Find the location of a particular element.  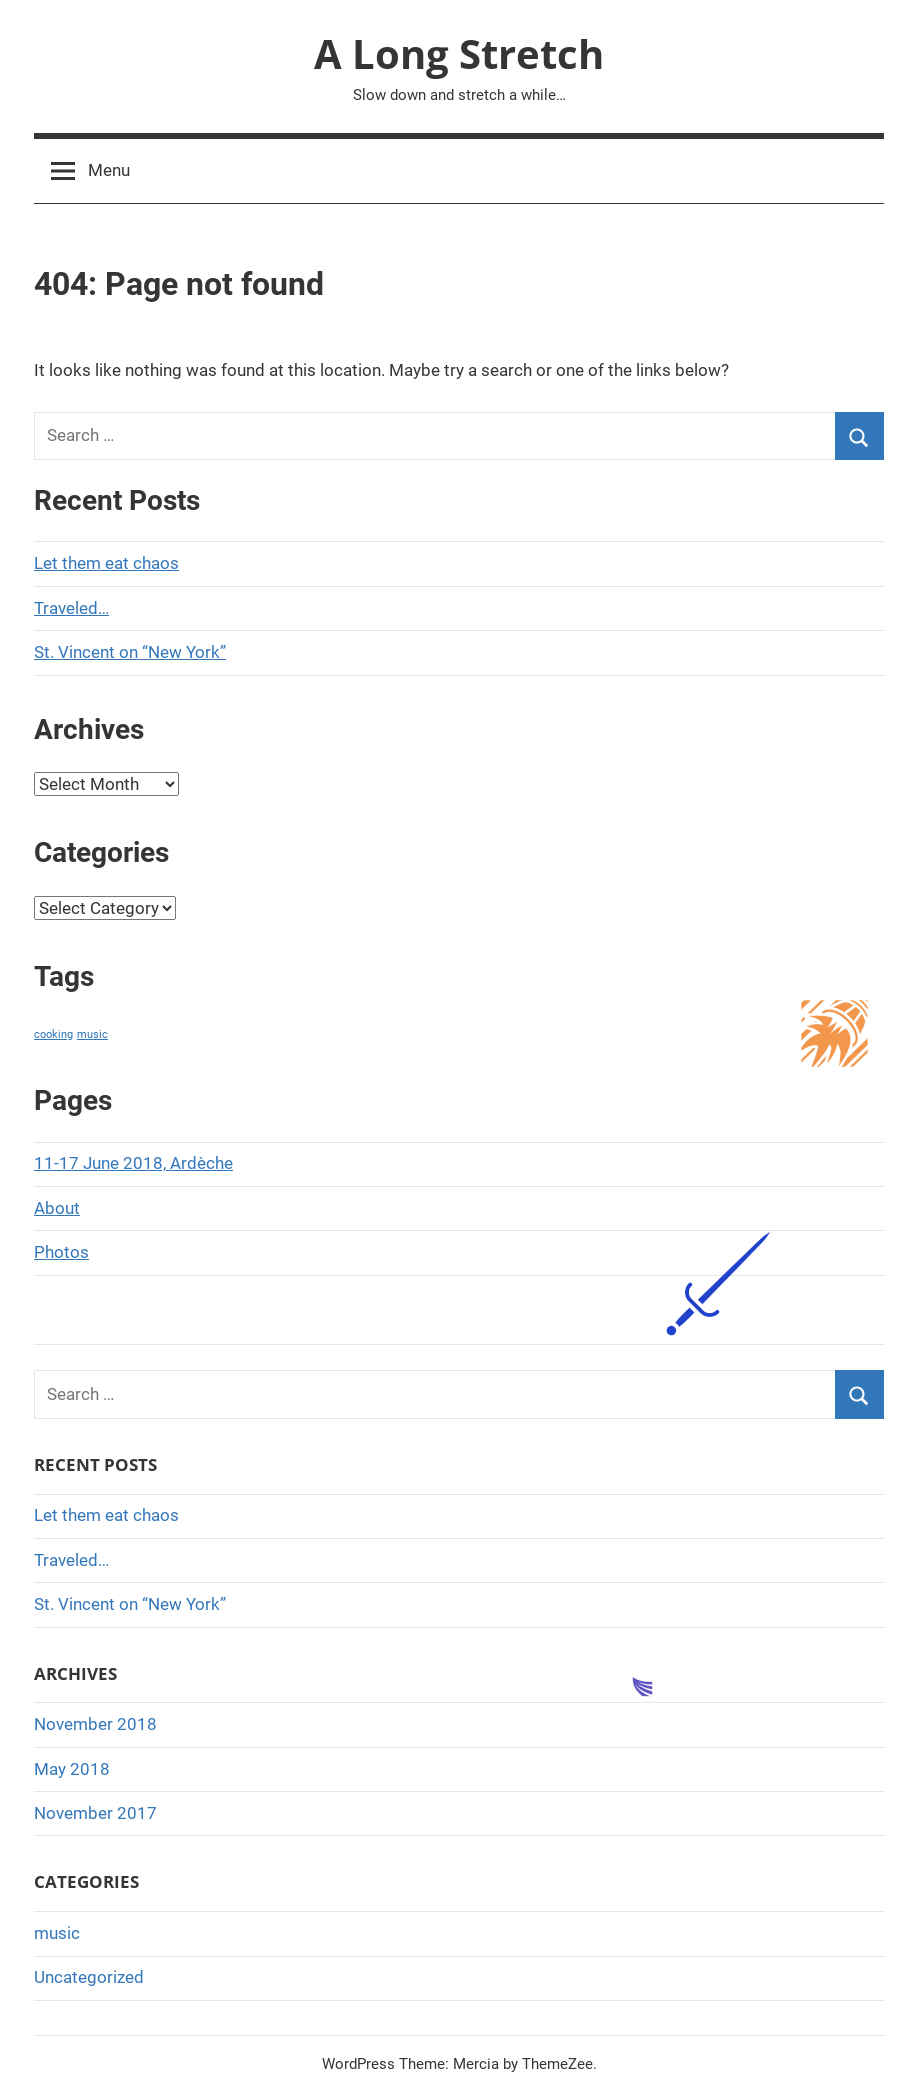

indicates windy weather conditions is located at coordinates (642, 1686).